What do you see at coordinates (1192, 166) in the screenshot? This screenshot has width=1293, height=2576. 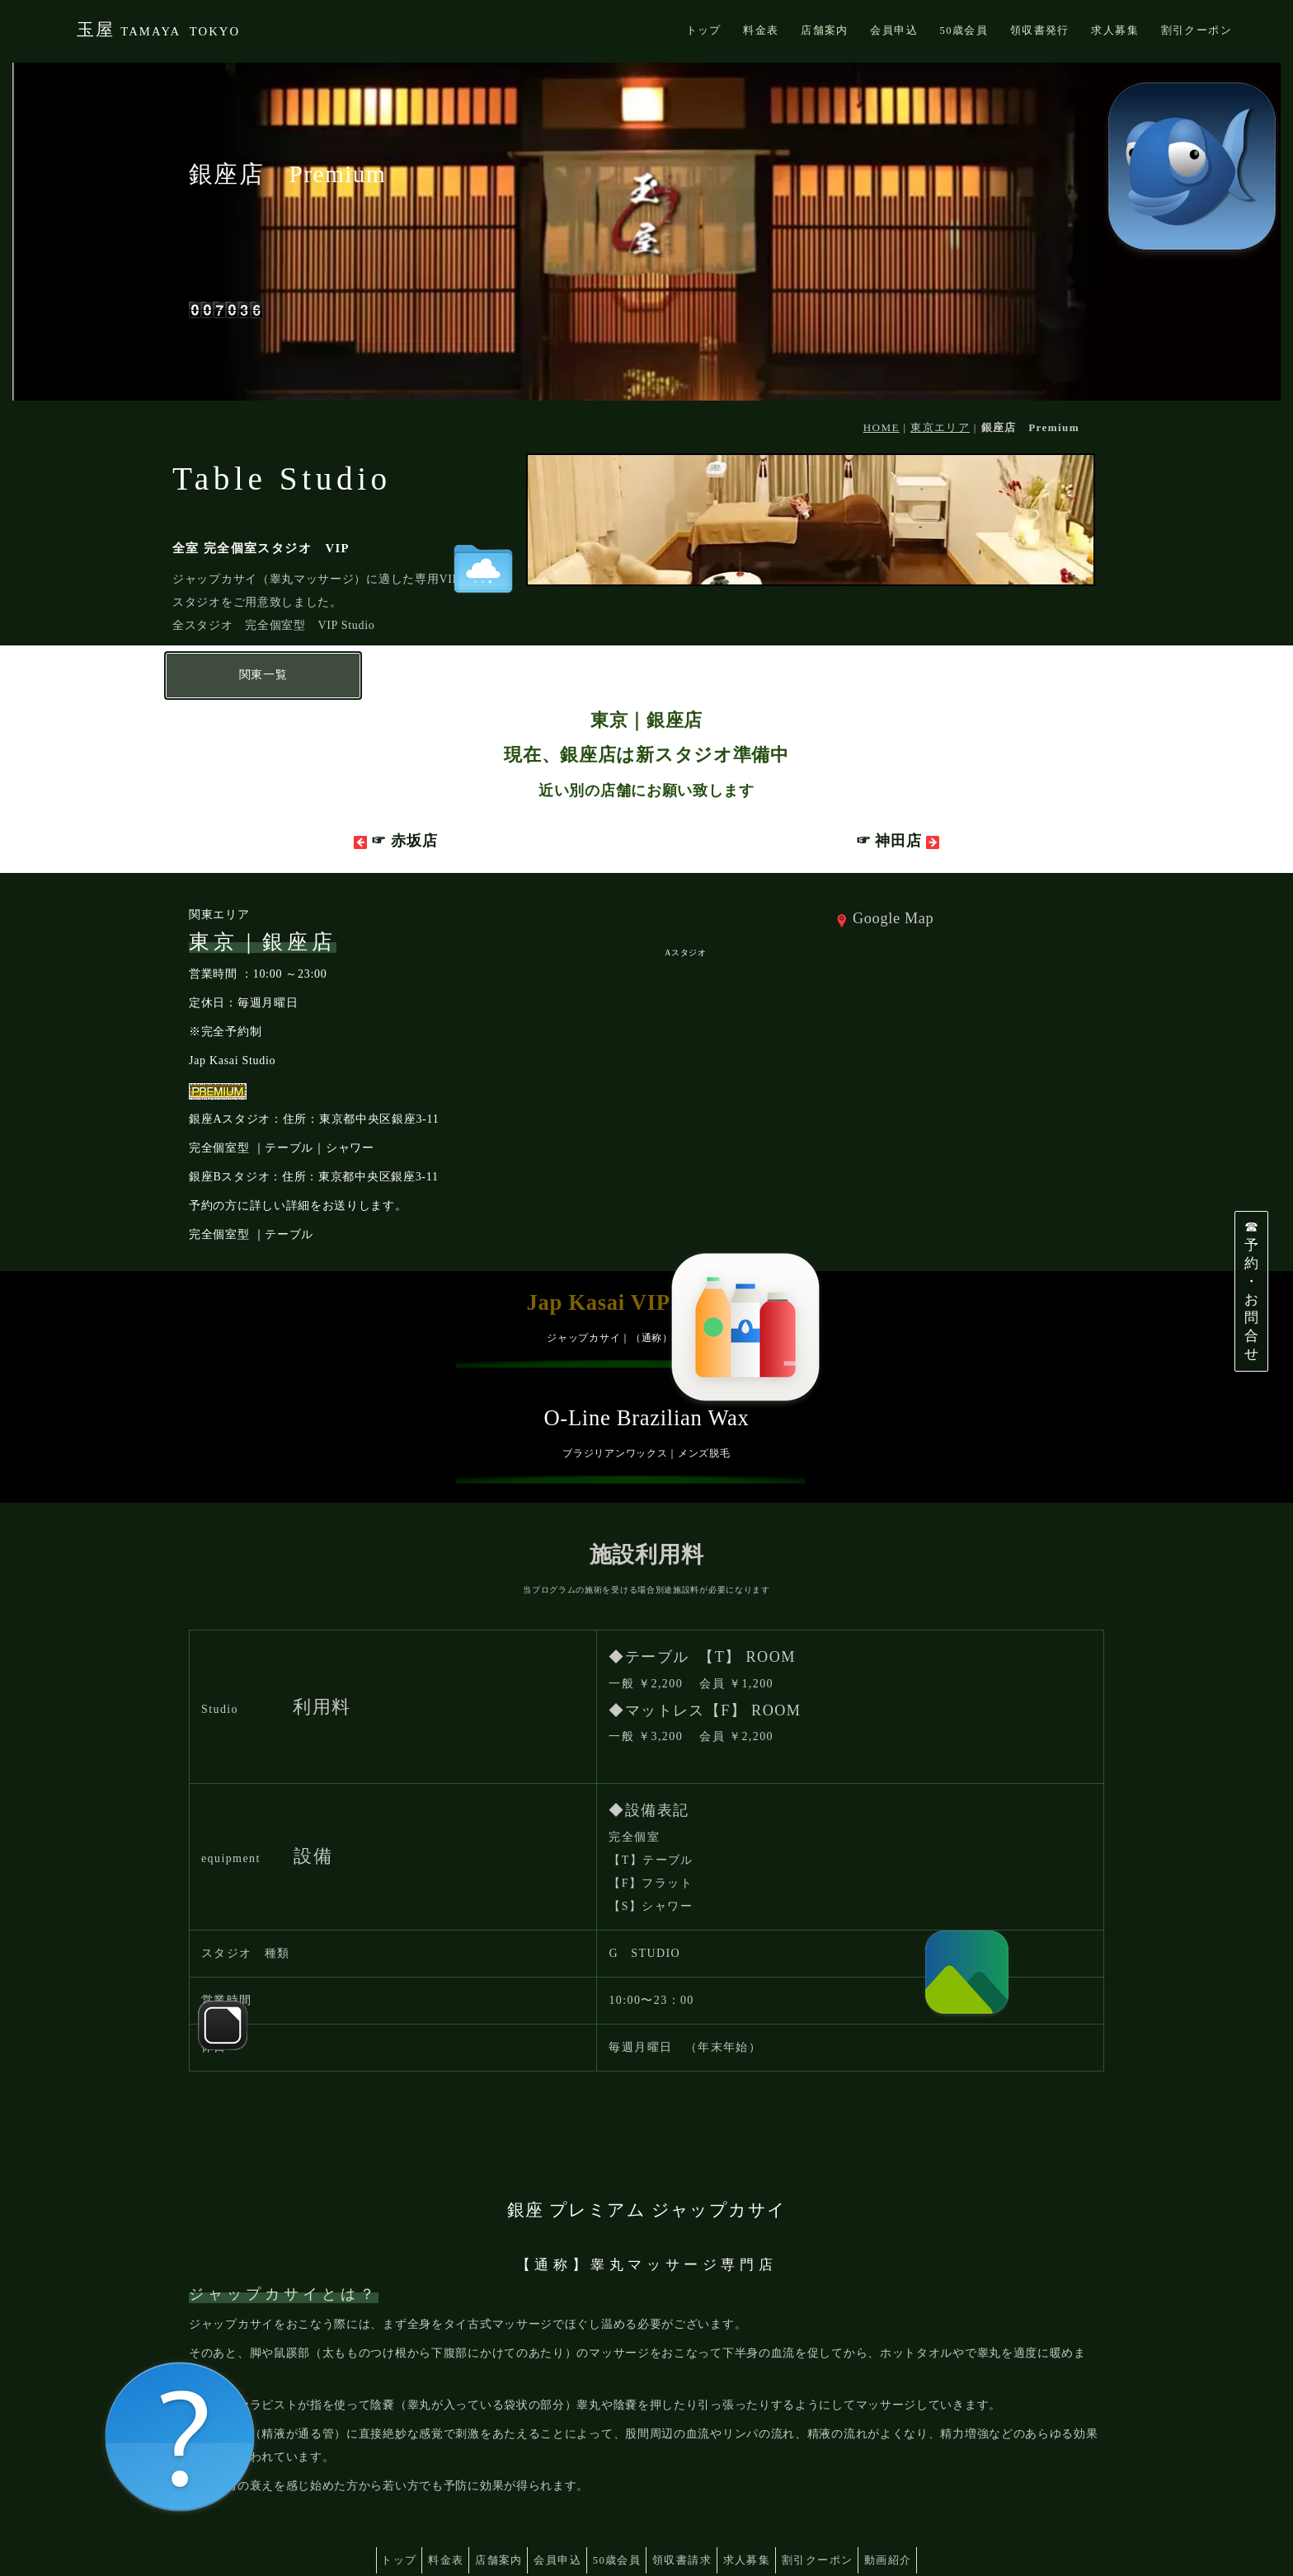 I see `open bluefish text editor` at bounding box center [1192, 166].